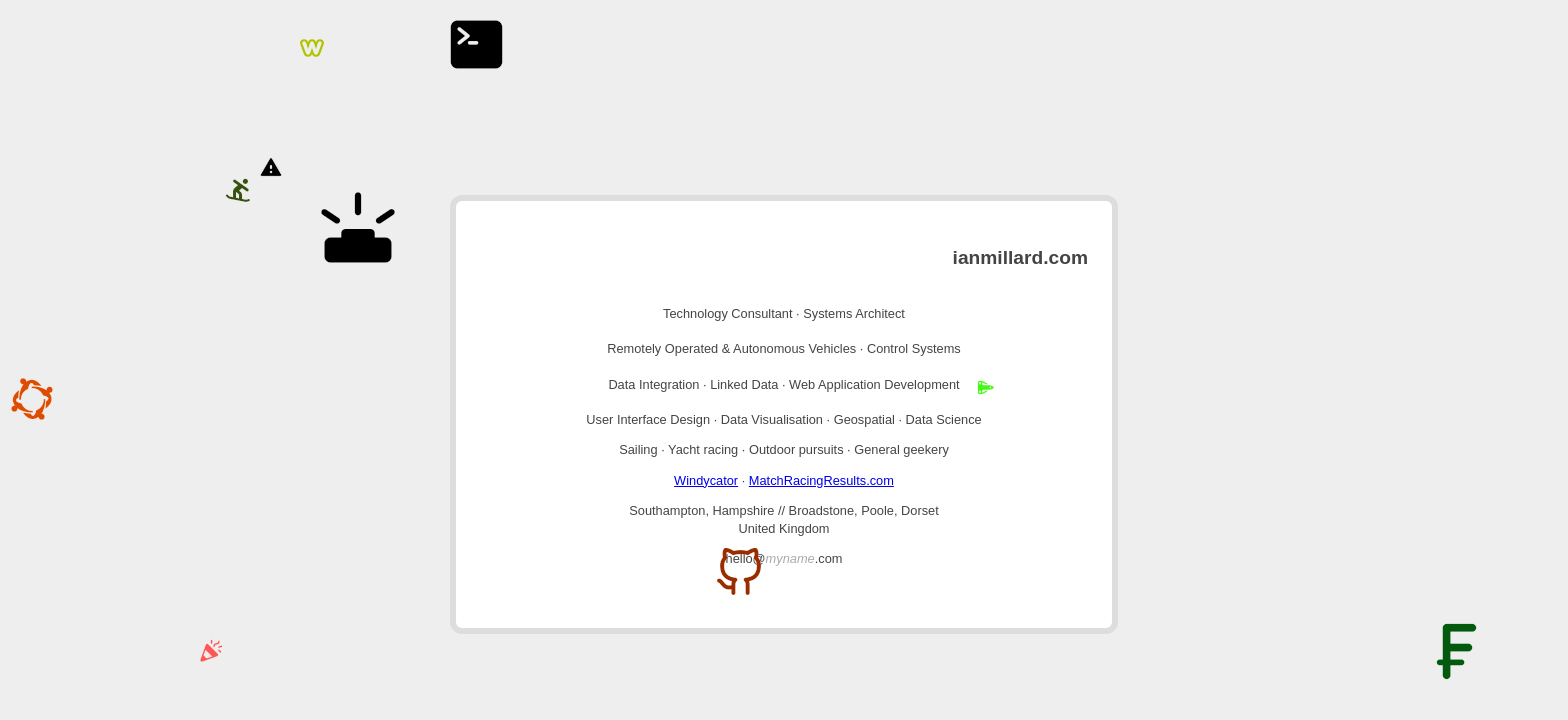  Describe the element at coordinates (476, 44) in the screenshot. I see `open terminal or command line interface` at that location.